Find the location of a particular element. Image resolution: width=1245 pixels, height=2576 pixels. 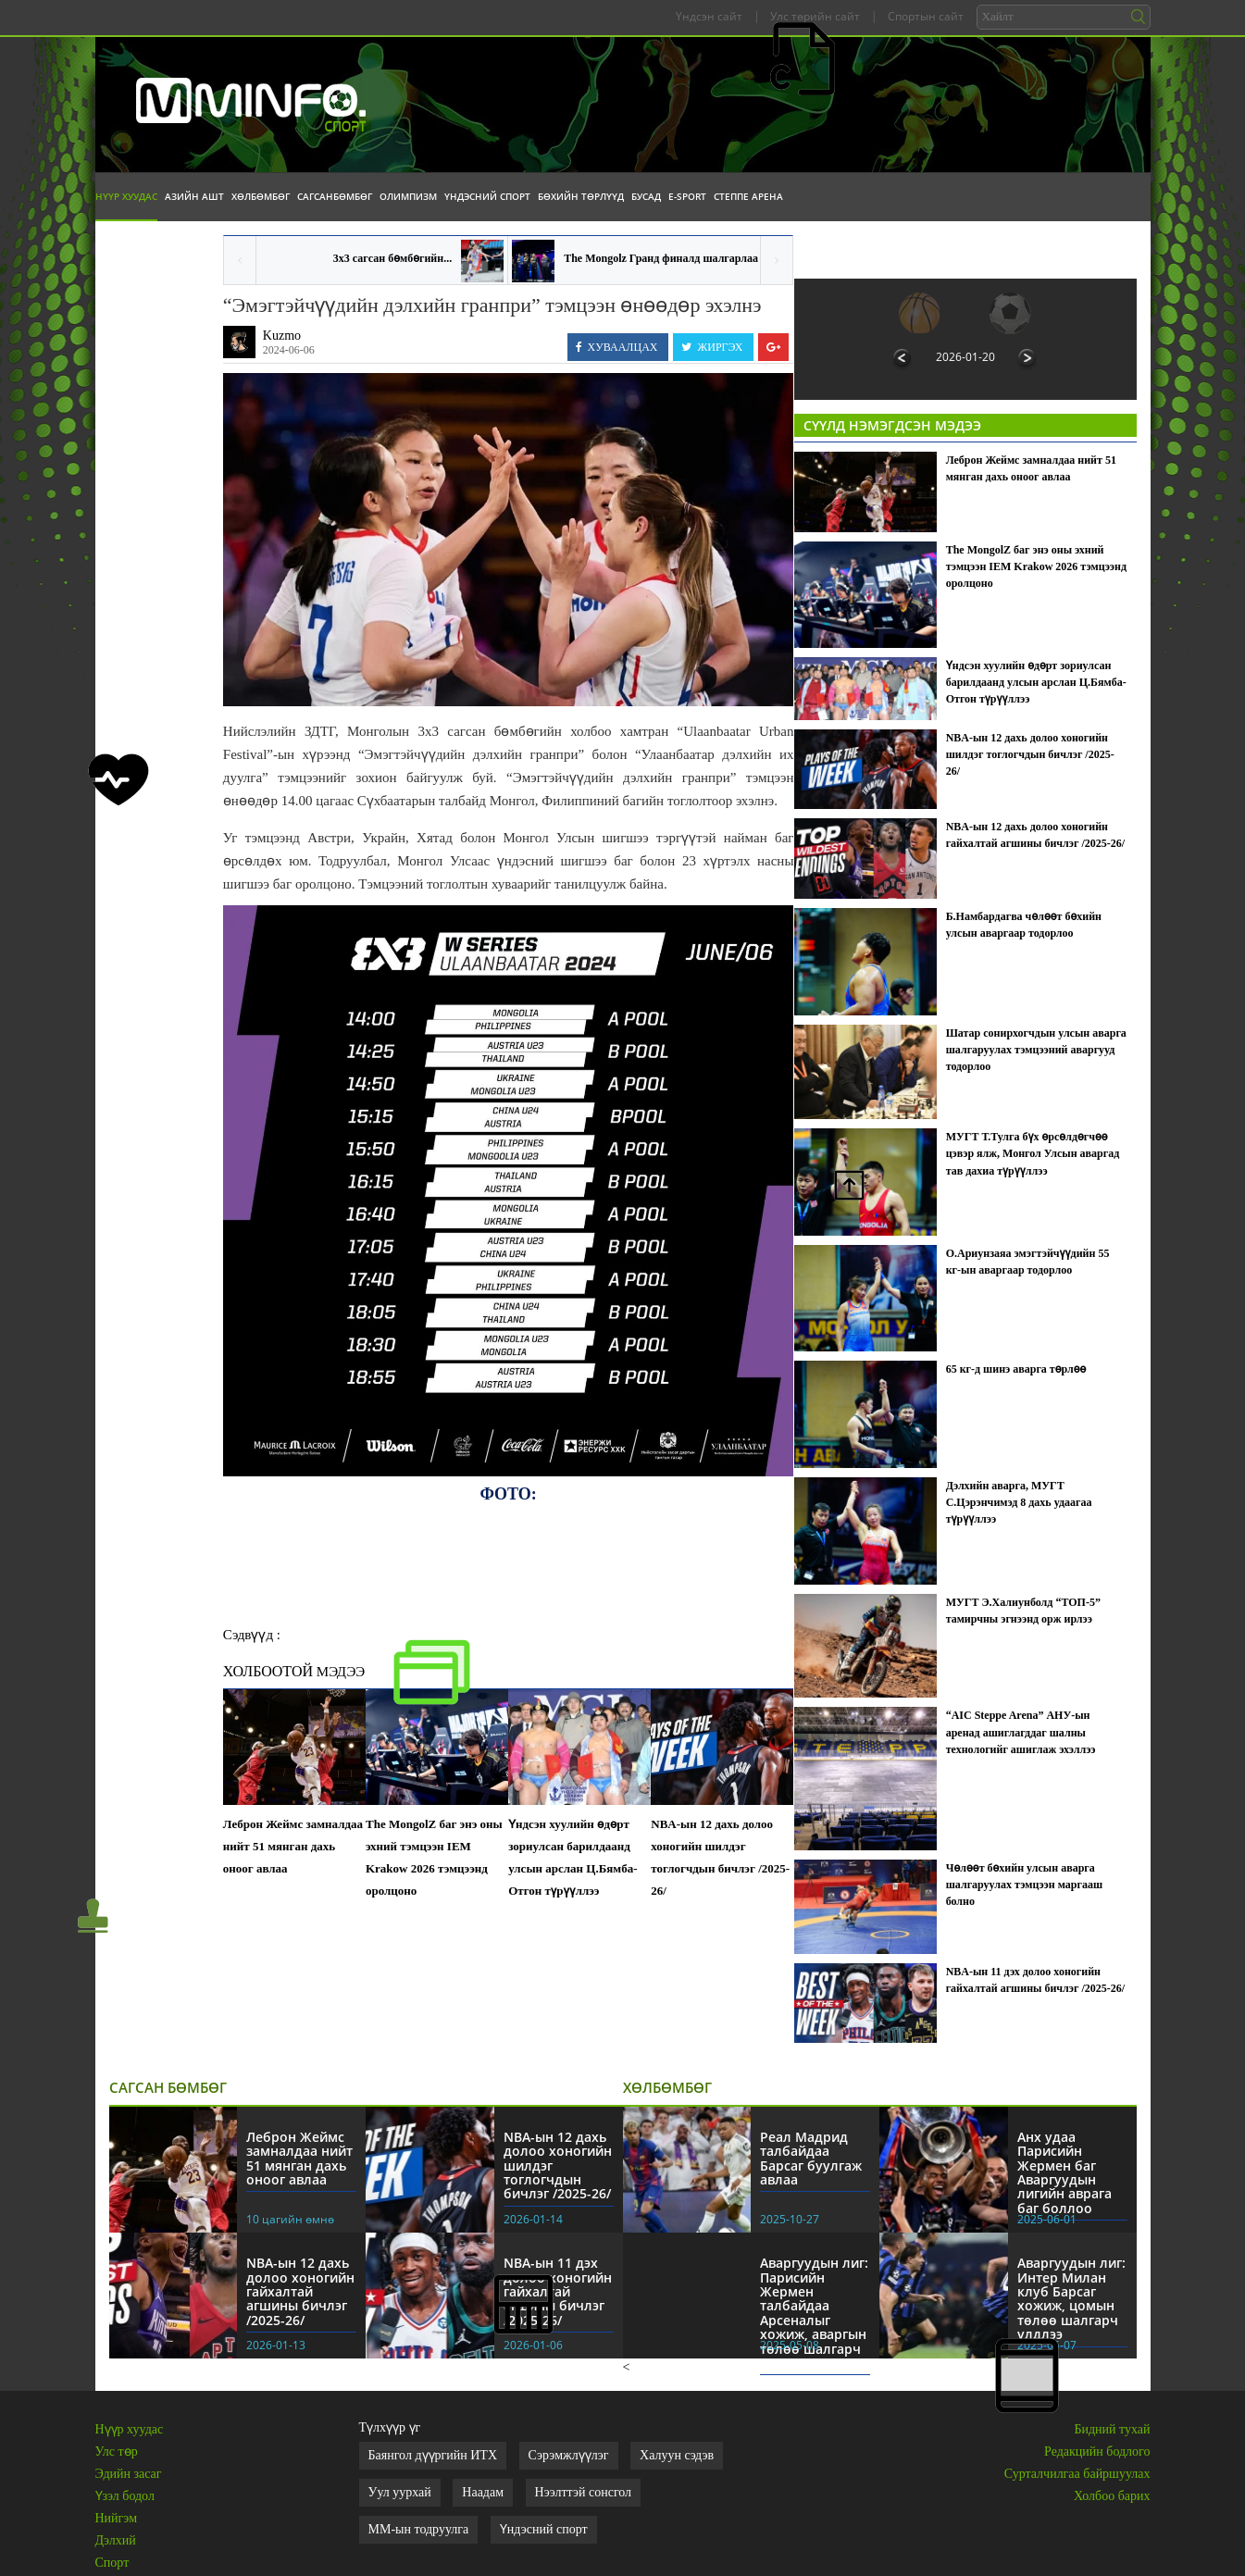

apply a stamp or seal to a document is located at coordinates (93, 1916).